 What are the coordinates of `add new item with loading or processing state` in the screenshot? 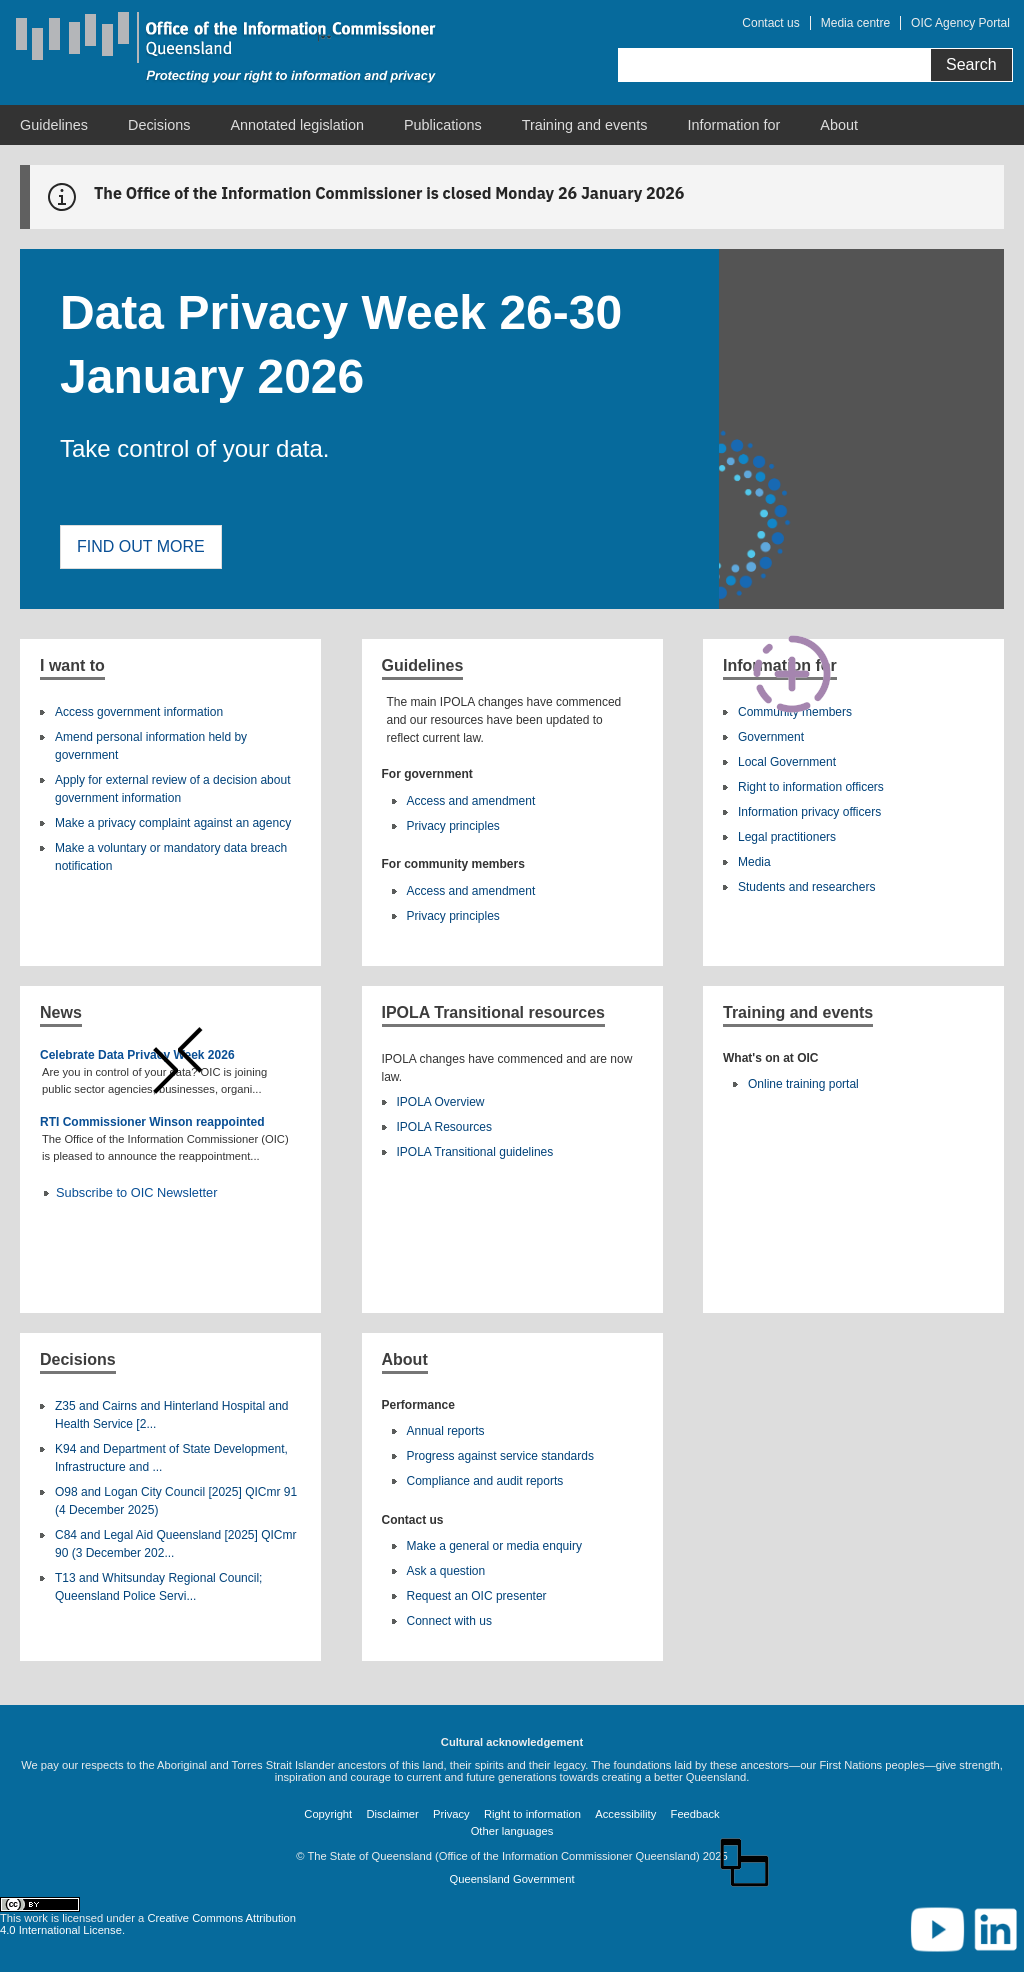 It's located at (792, 674).